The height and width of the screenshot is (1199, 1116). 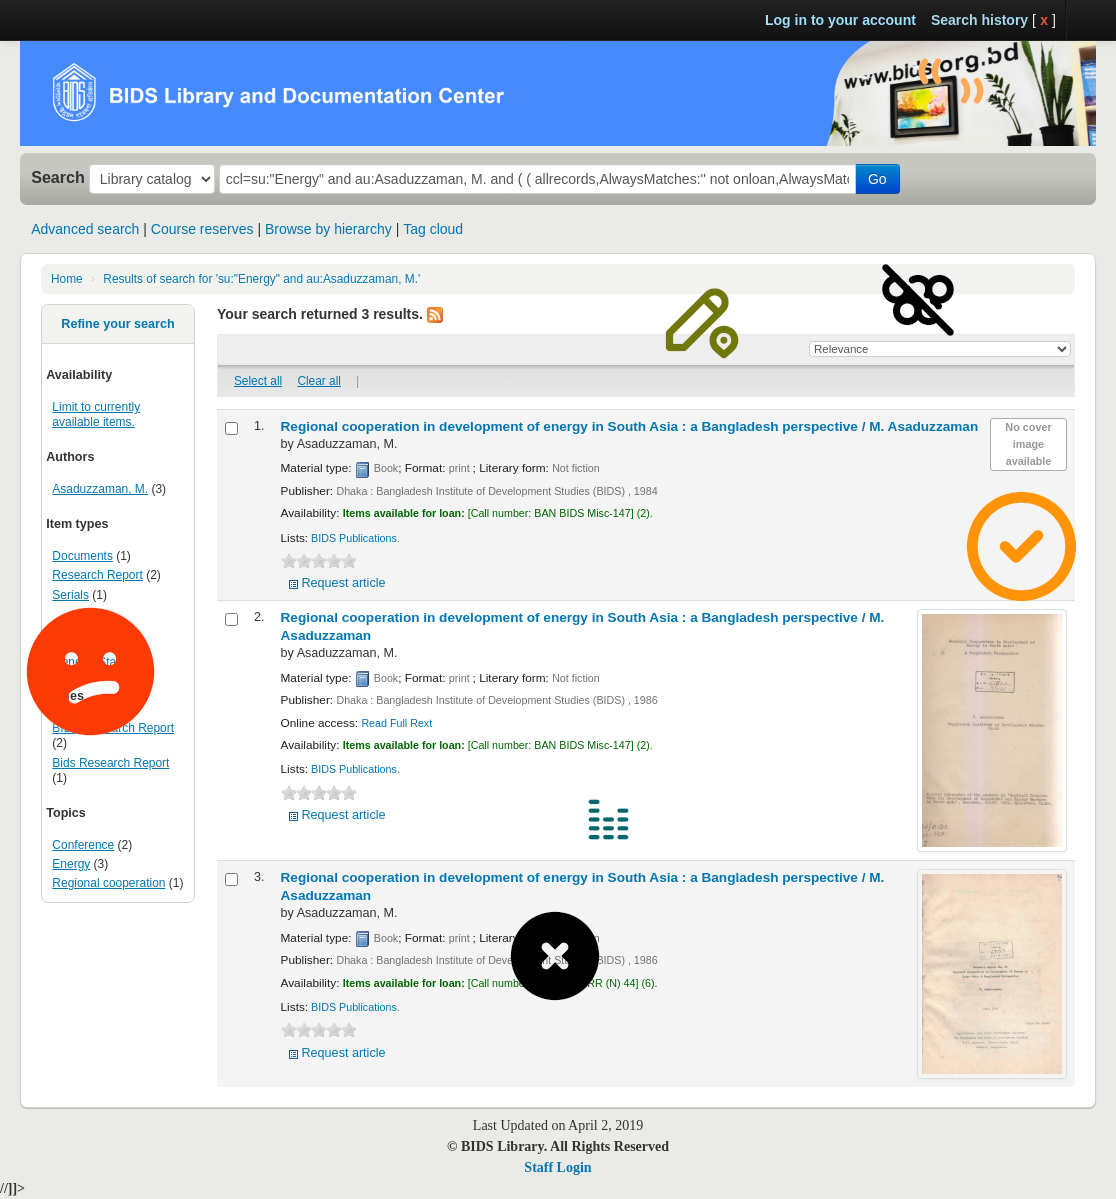 What do you see at coordinates (90, 671) in the screenshot?
I see `indicates a confused or uncertain state` at bounding box center [90, 671].